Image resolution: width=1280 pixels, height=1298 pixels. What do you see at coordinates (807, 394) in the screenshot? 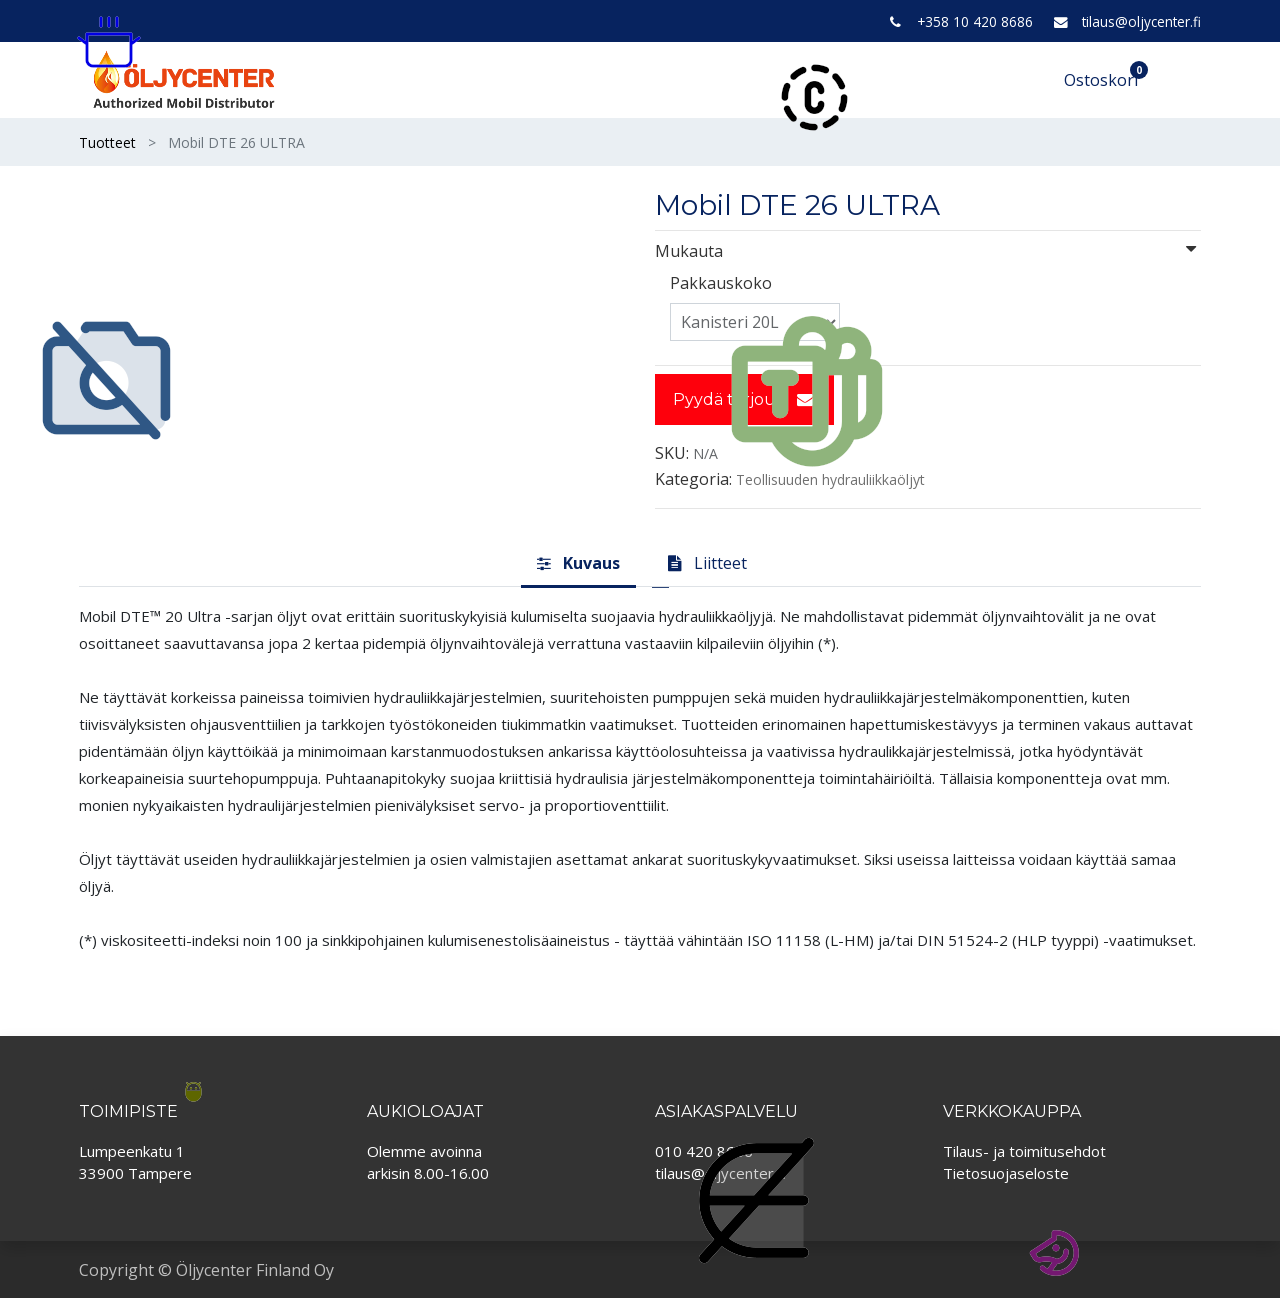
I see `open microsoft teams` at bounding box center [807, 394].